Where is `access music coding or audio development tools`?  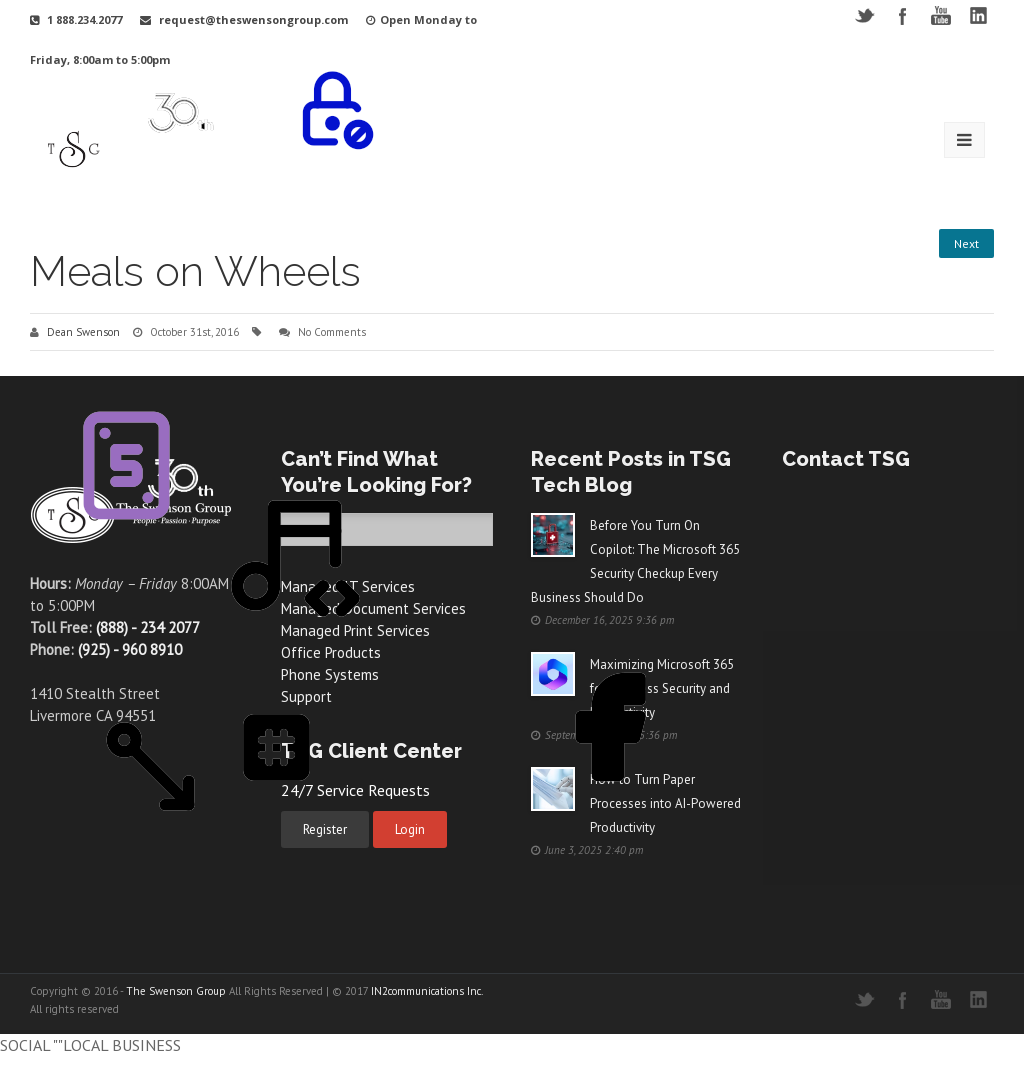 access music coding or audio development tools is located at coordinates (292, 555).